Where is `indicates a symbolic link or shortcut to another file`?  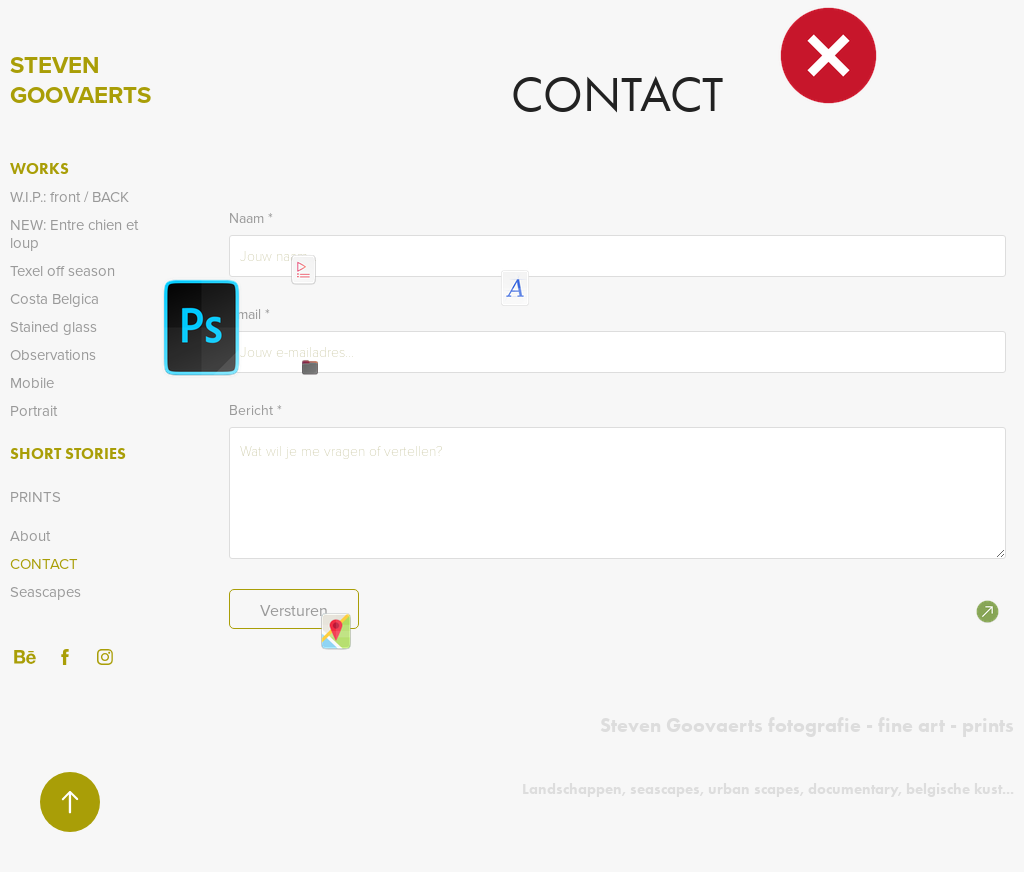
indicates a symbolic link or shortcut to another file is located at coordinates (987, 611).